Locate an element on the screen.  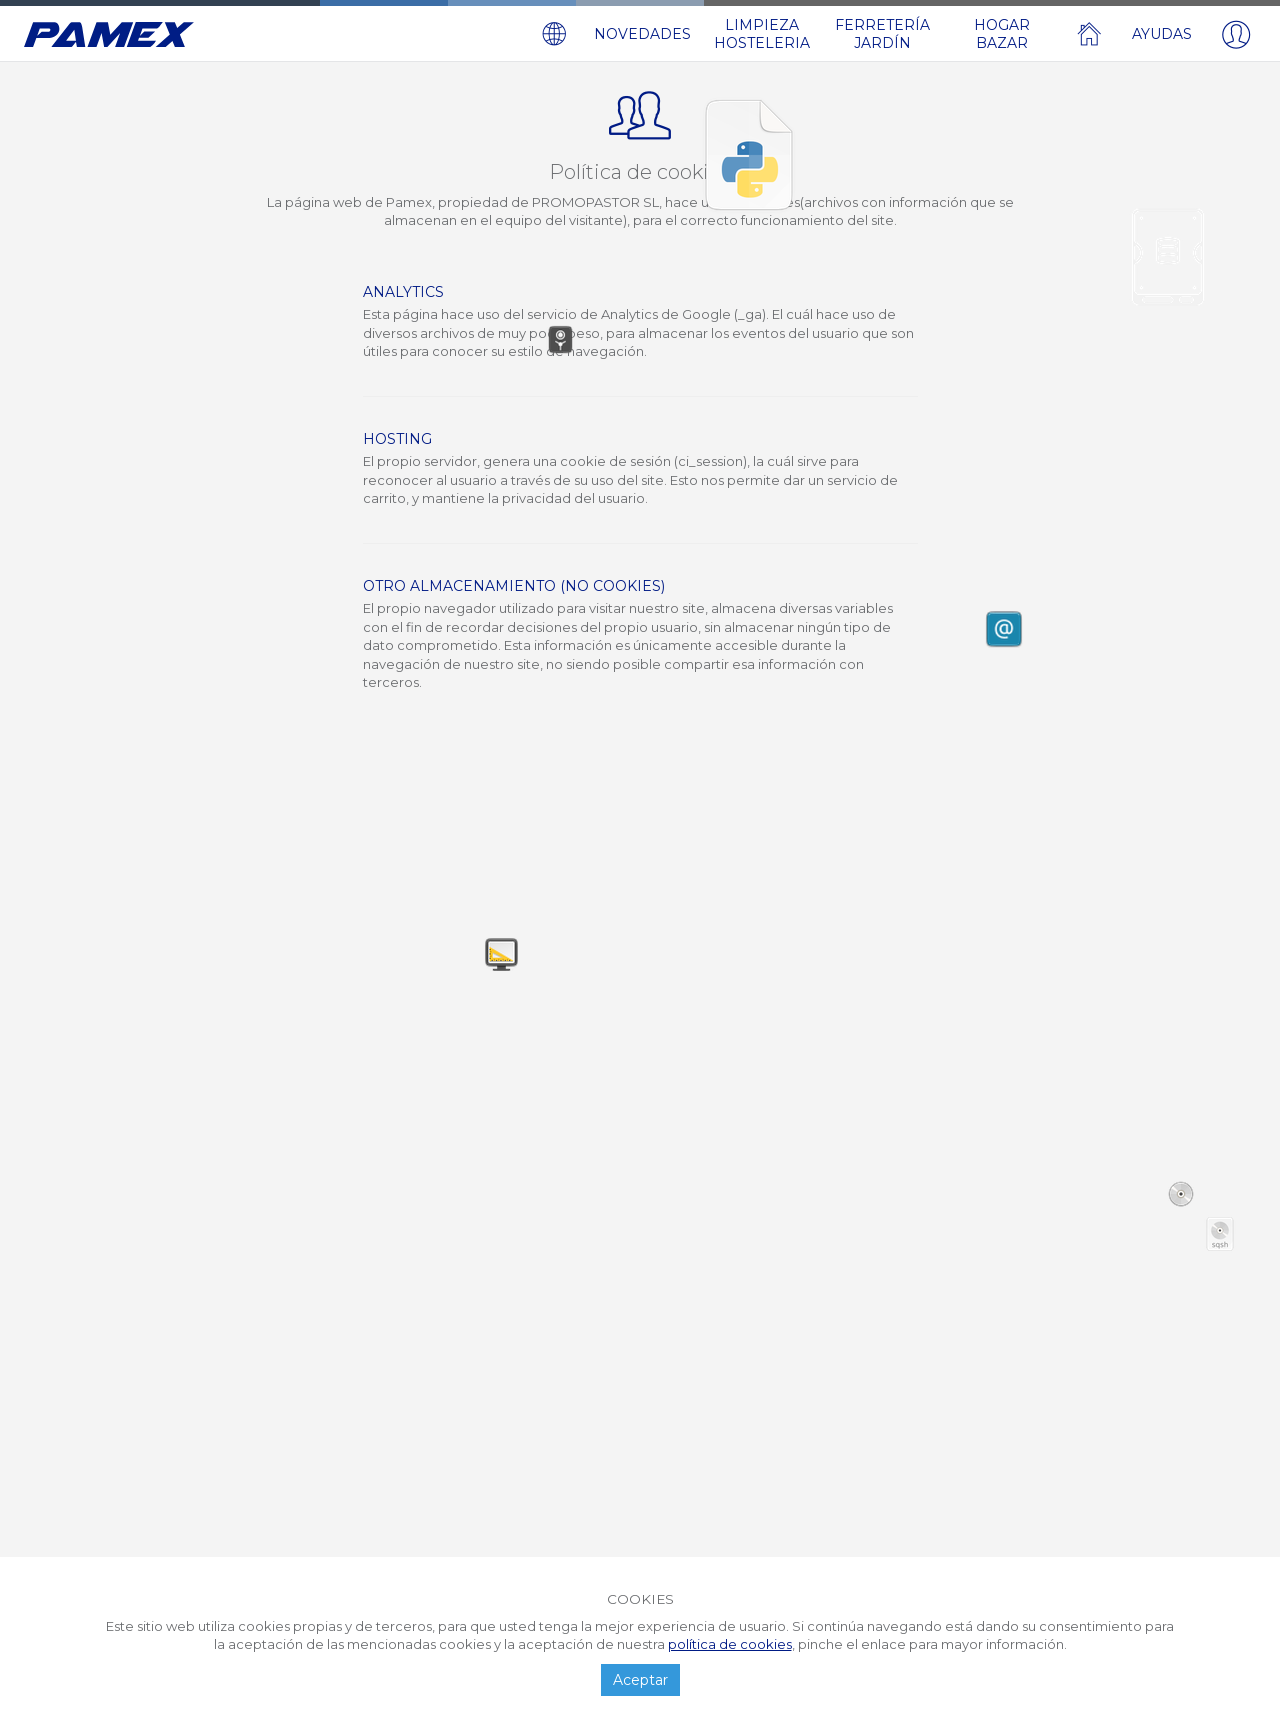
a squashfs compressed filesystem archive file is located at coordinates (1220, 1234).